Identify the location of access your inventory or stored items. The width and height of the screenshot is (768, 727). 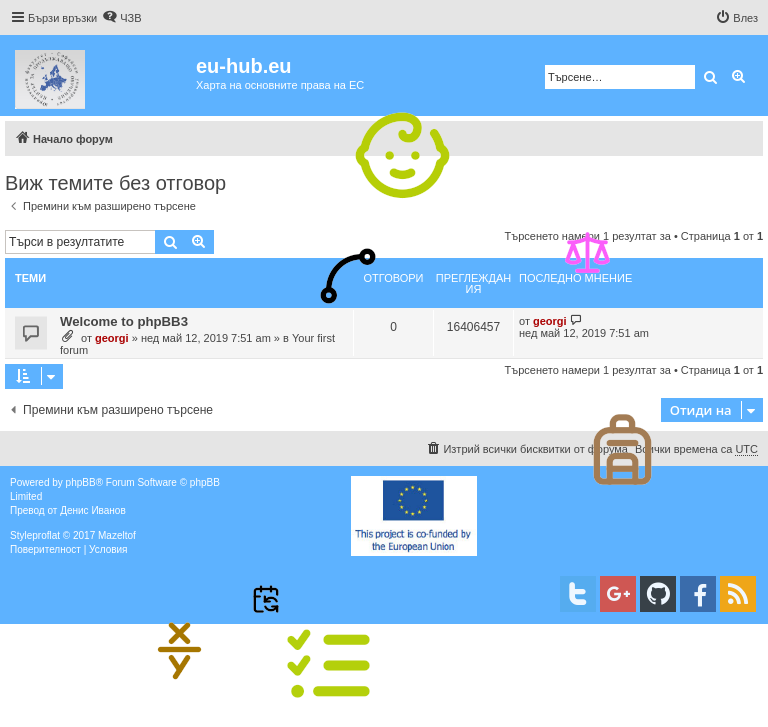
(622, 449).